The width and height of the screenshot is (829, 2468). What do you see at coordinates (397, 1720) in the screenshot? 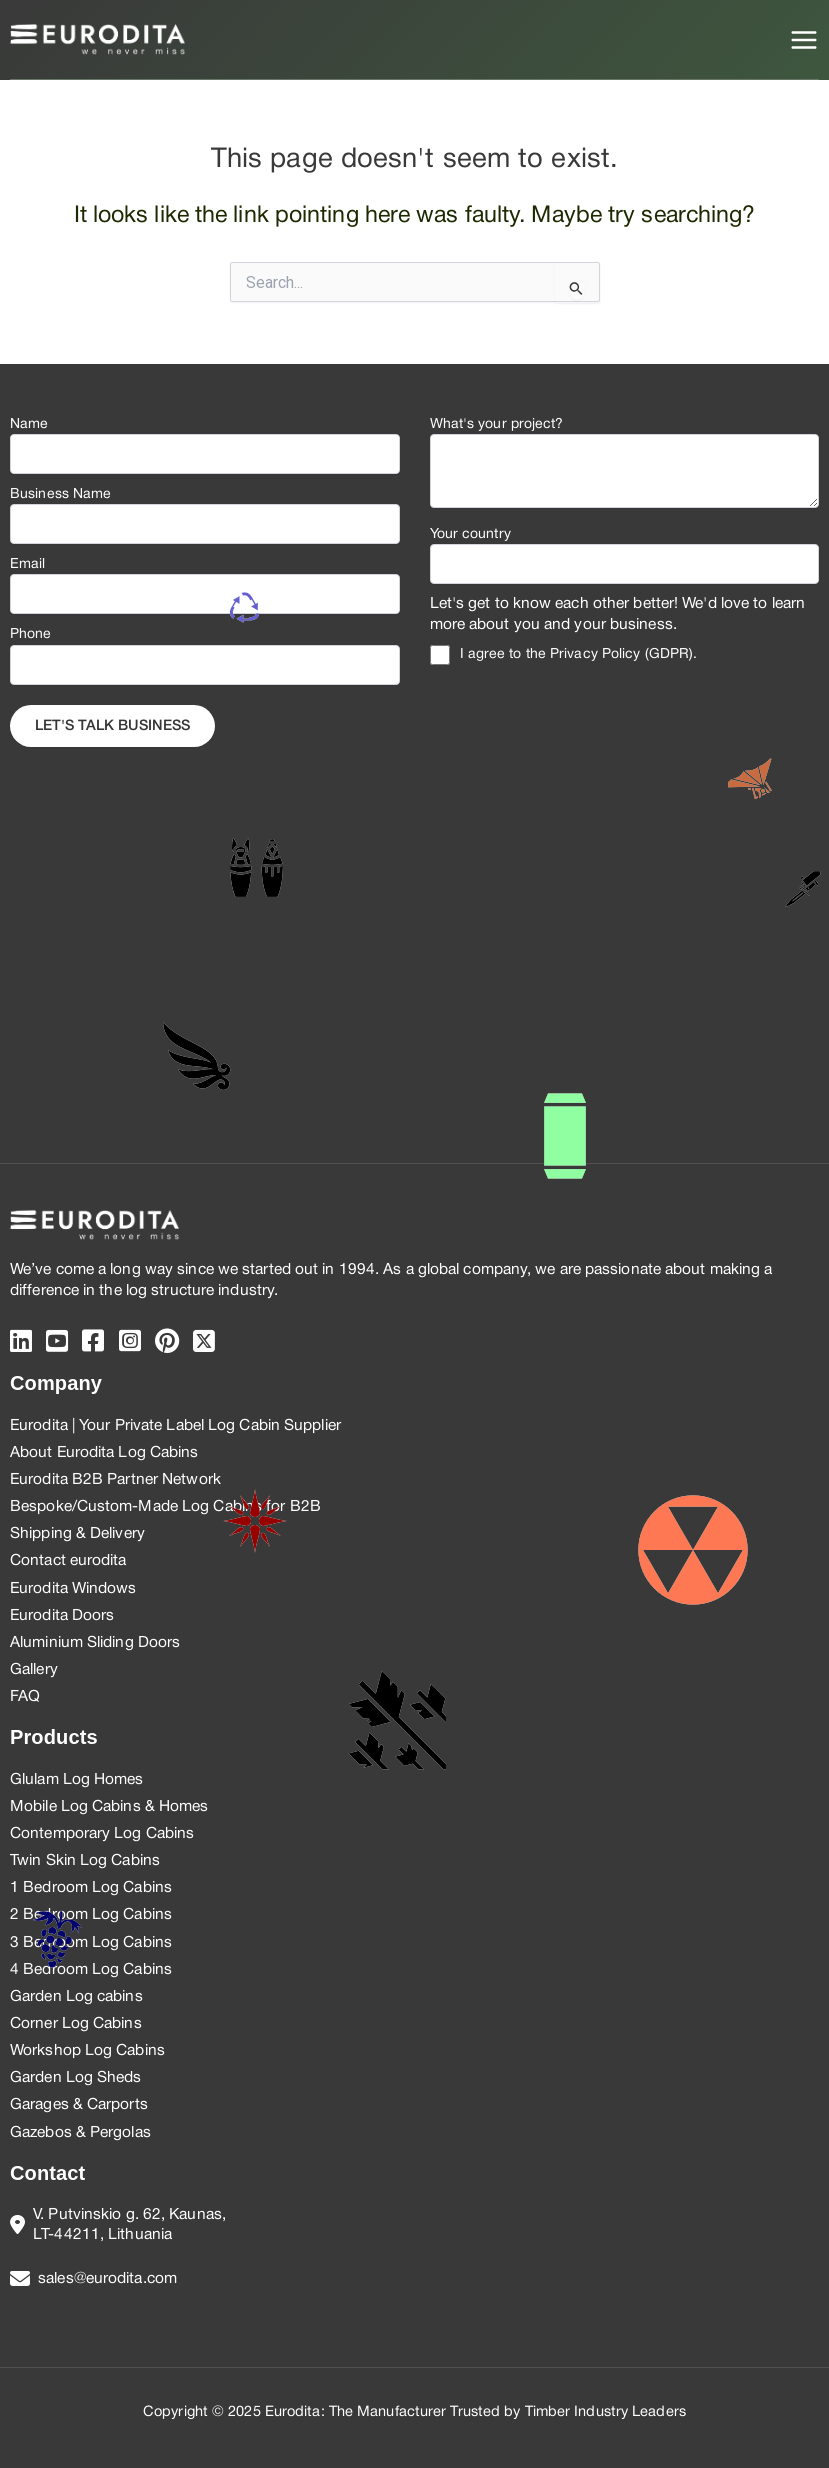
I see `launch multiple projectiles or arrows` at bounding box center [397, 1720].